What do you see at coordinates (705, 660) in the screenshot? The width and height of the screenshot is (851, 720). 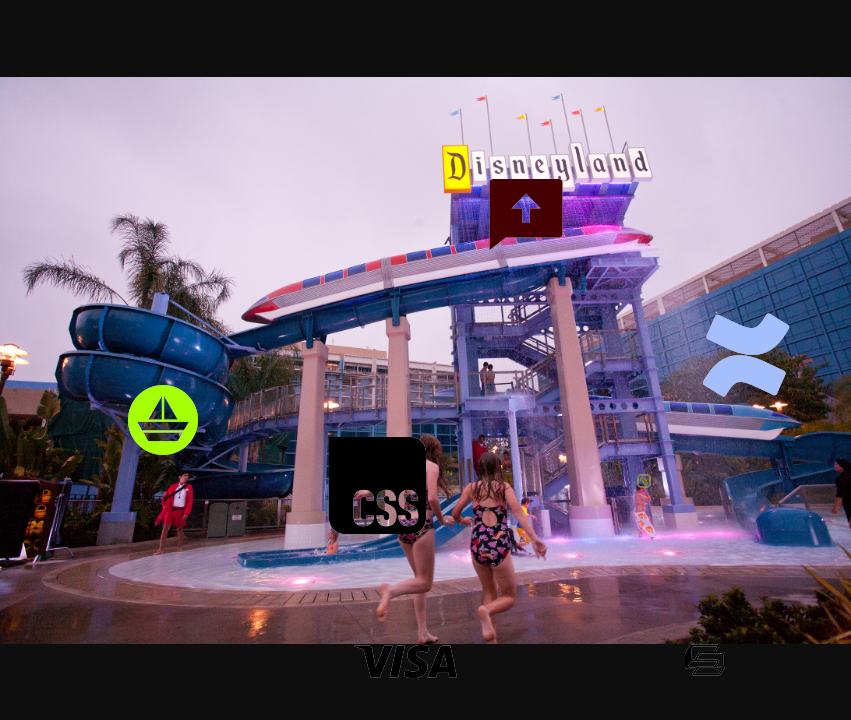 I see `SST framework logo` at bounding box center [705, 660].